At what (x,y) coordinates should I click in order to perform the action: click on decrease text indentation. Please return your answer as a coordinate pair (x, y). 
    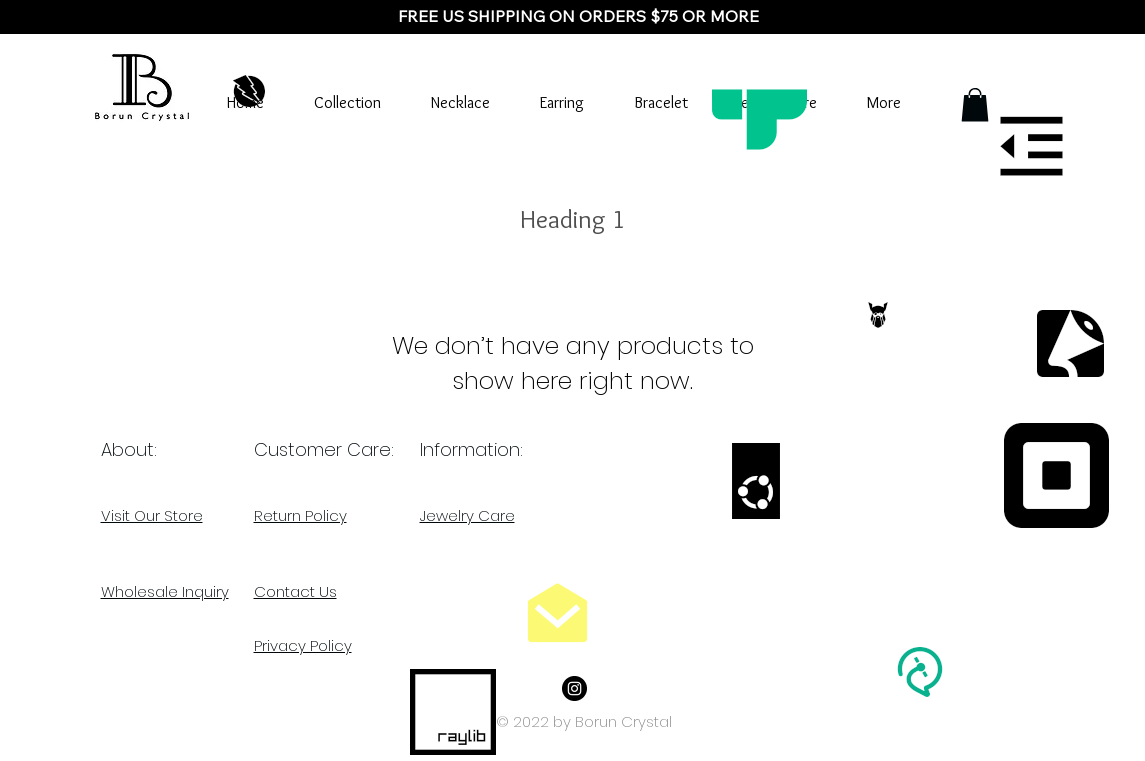
    Looking at the image, I should click on (1031, 144).